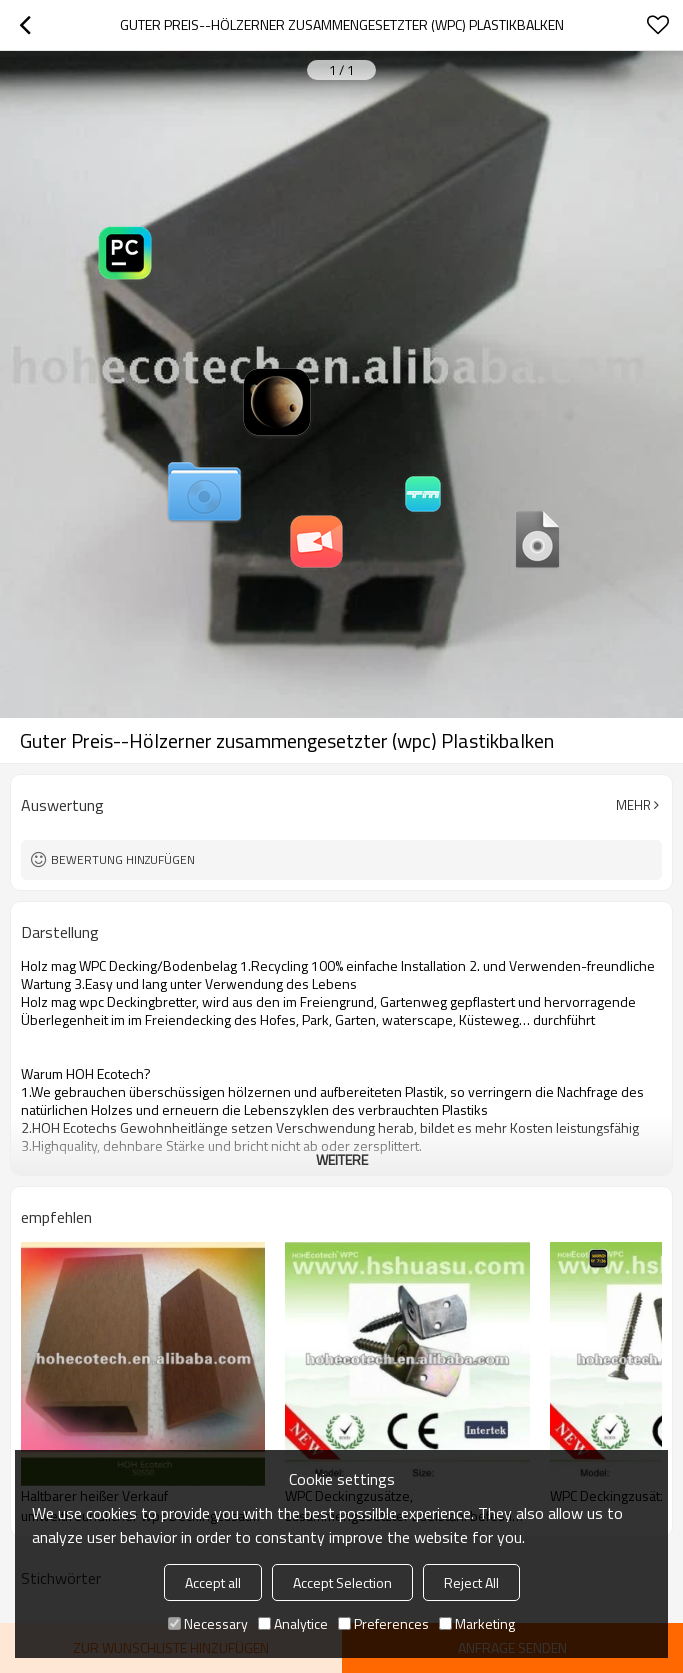 The image size is (683, 1673). Describe the element at coordinates (423, 494) in the screenshot. I see `launch trackmania racing game` at that location.